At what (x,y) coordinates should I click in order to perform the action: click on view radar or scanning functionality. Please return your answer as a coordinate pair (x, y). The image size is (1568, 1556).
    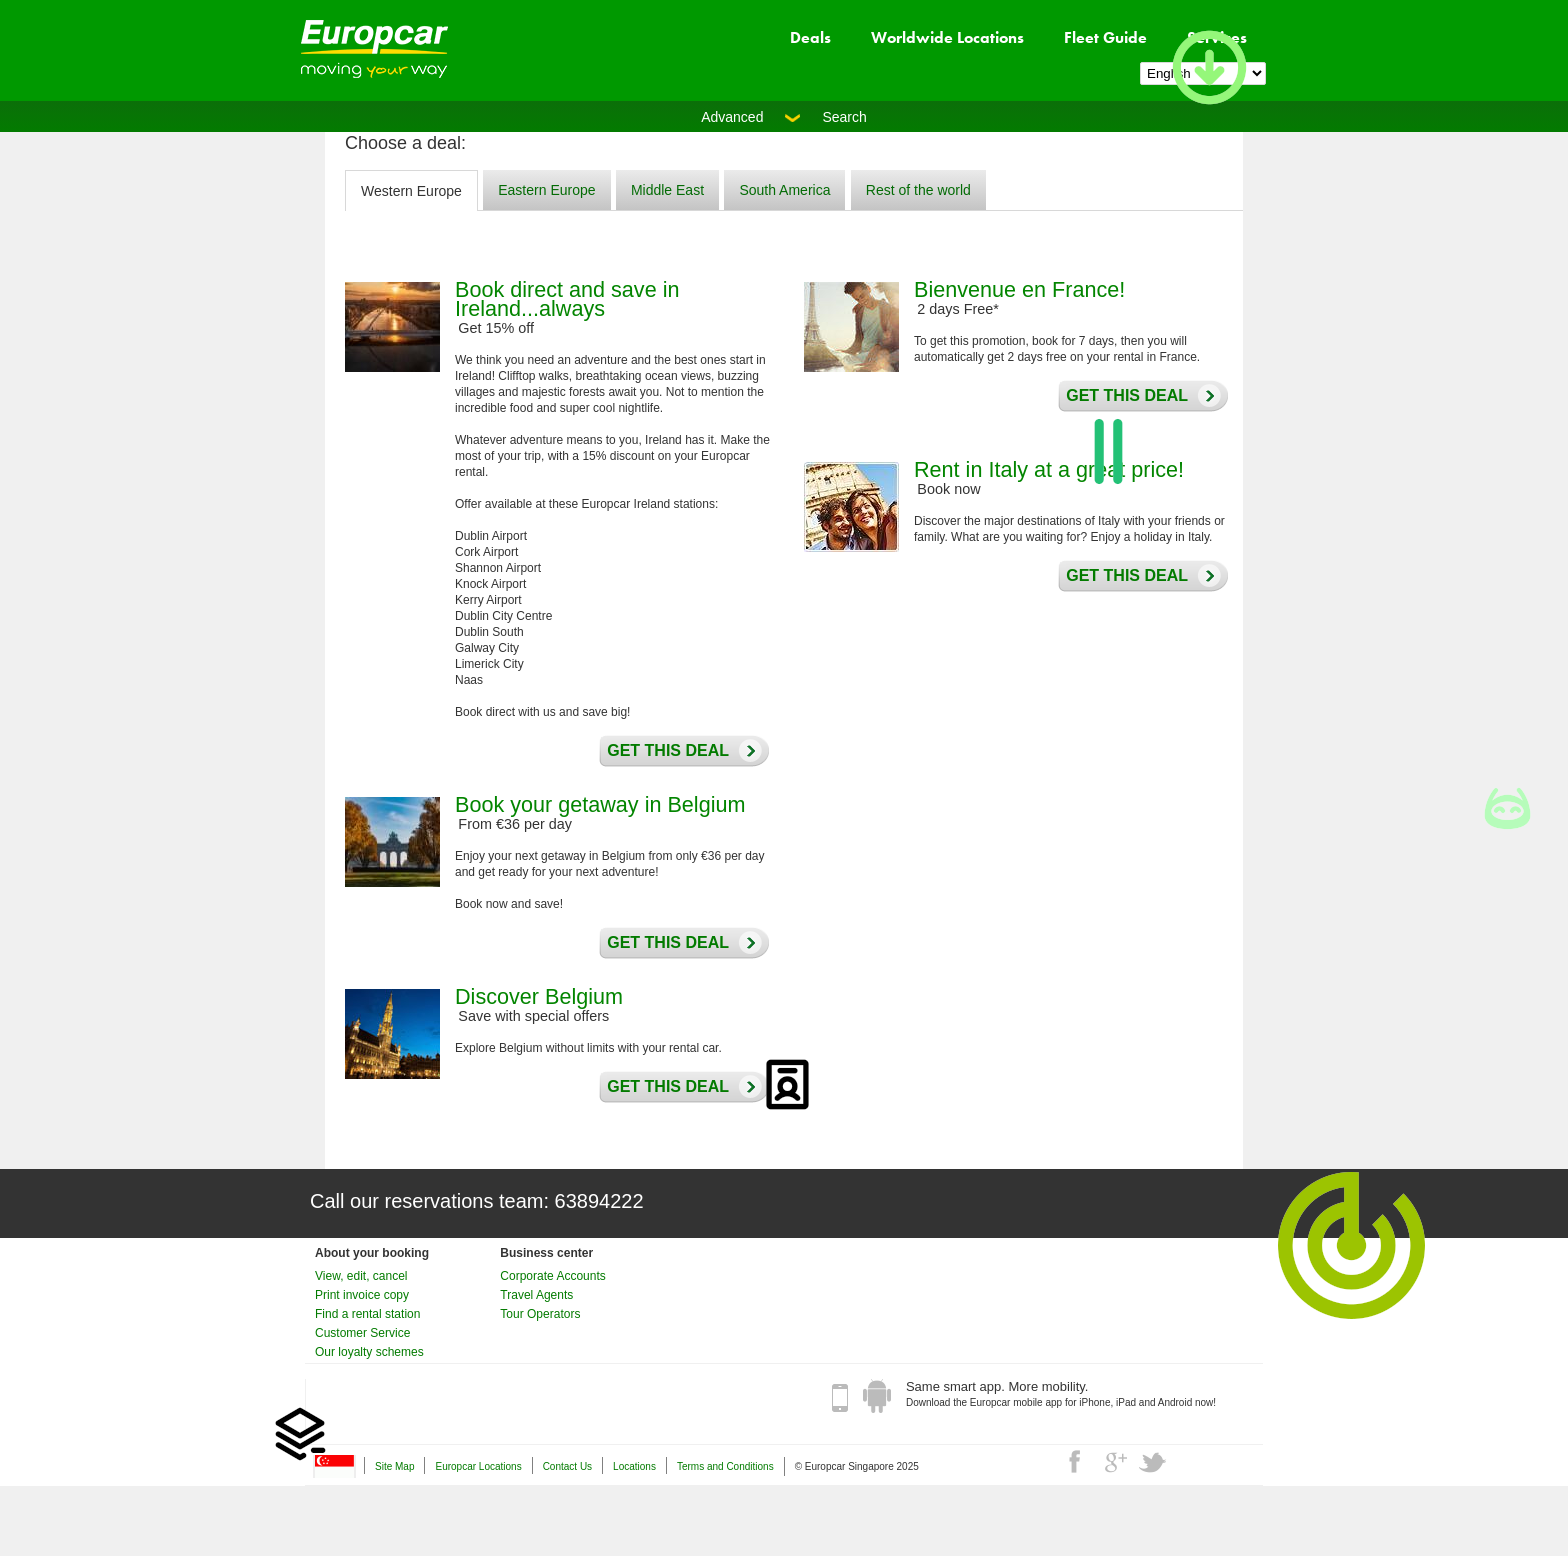
    Looking at the image, I should click on (1351, 1245).